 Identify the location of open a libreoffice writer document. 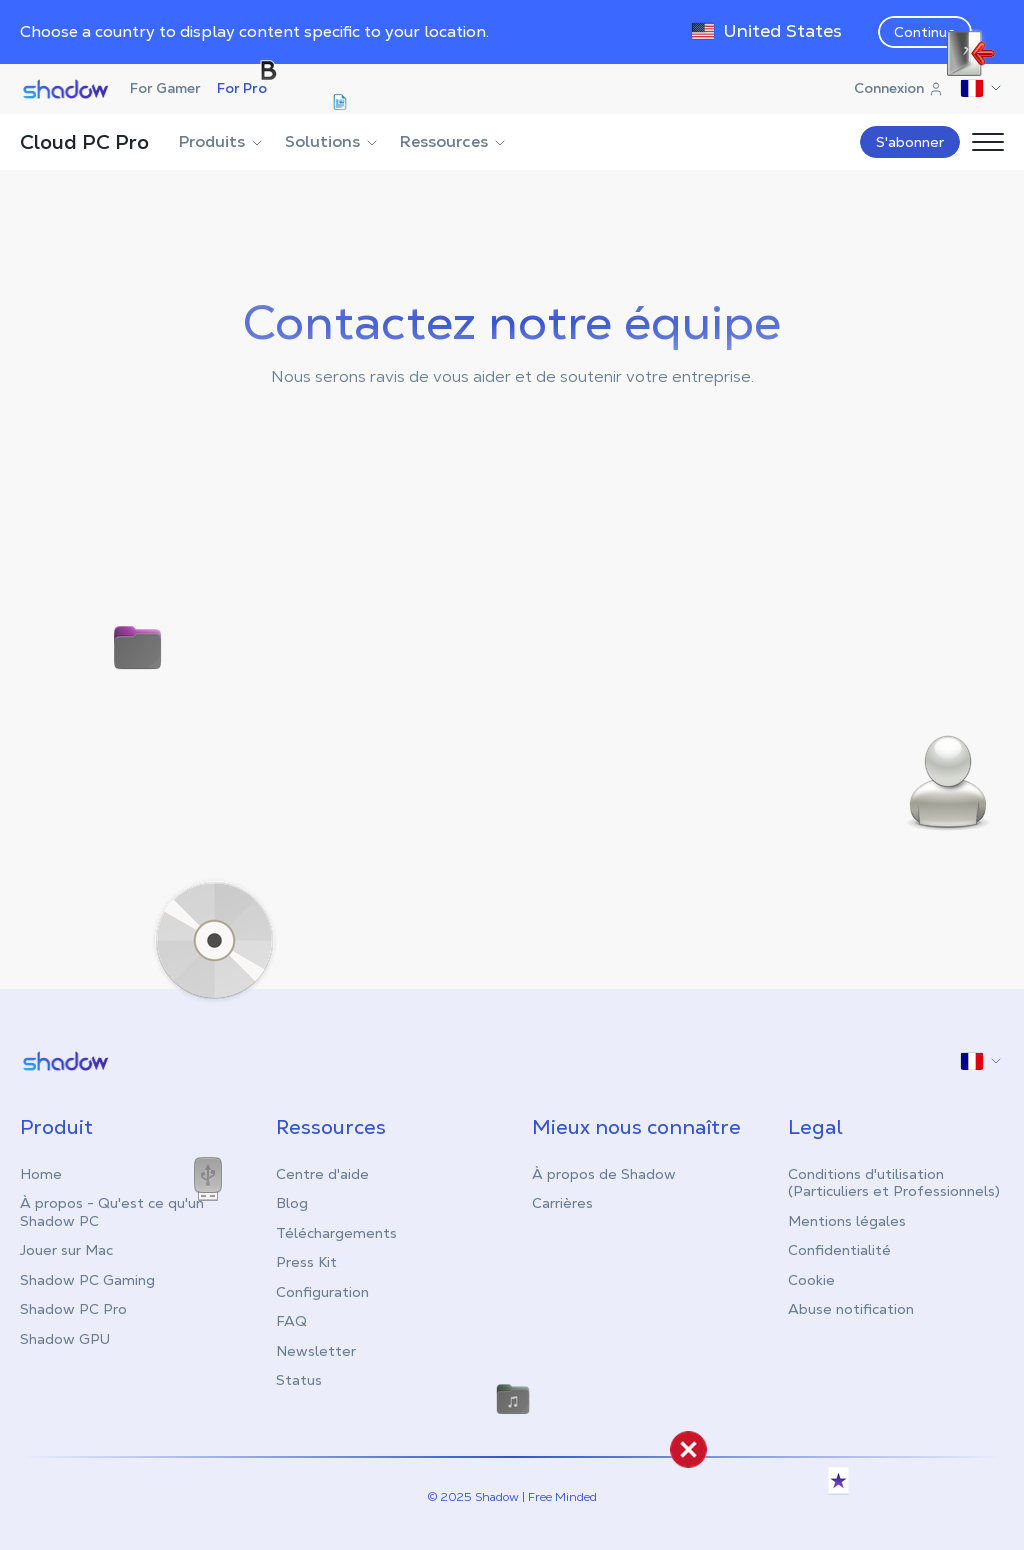
(340, 102).